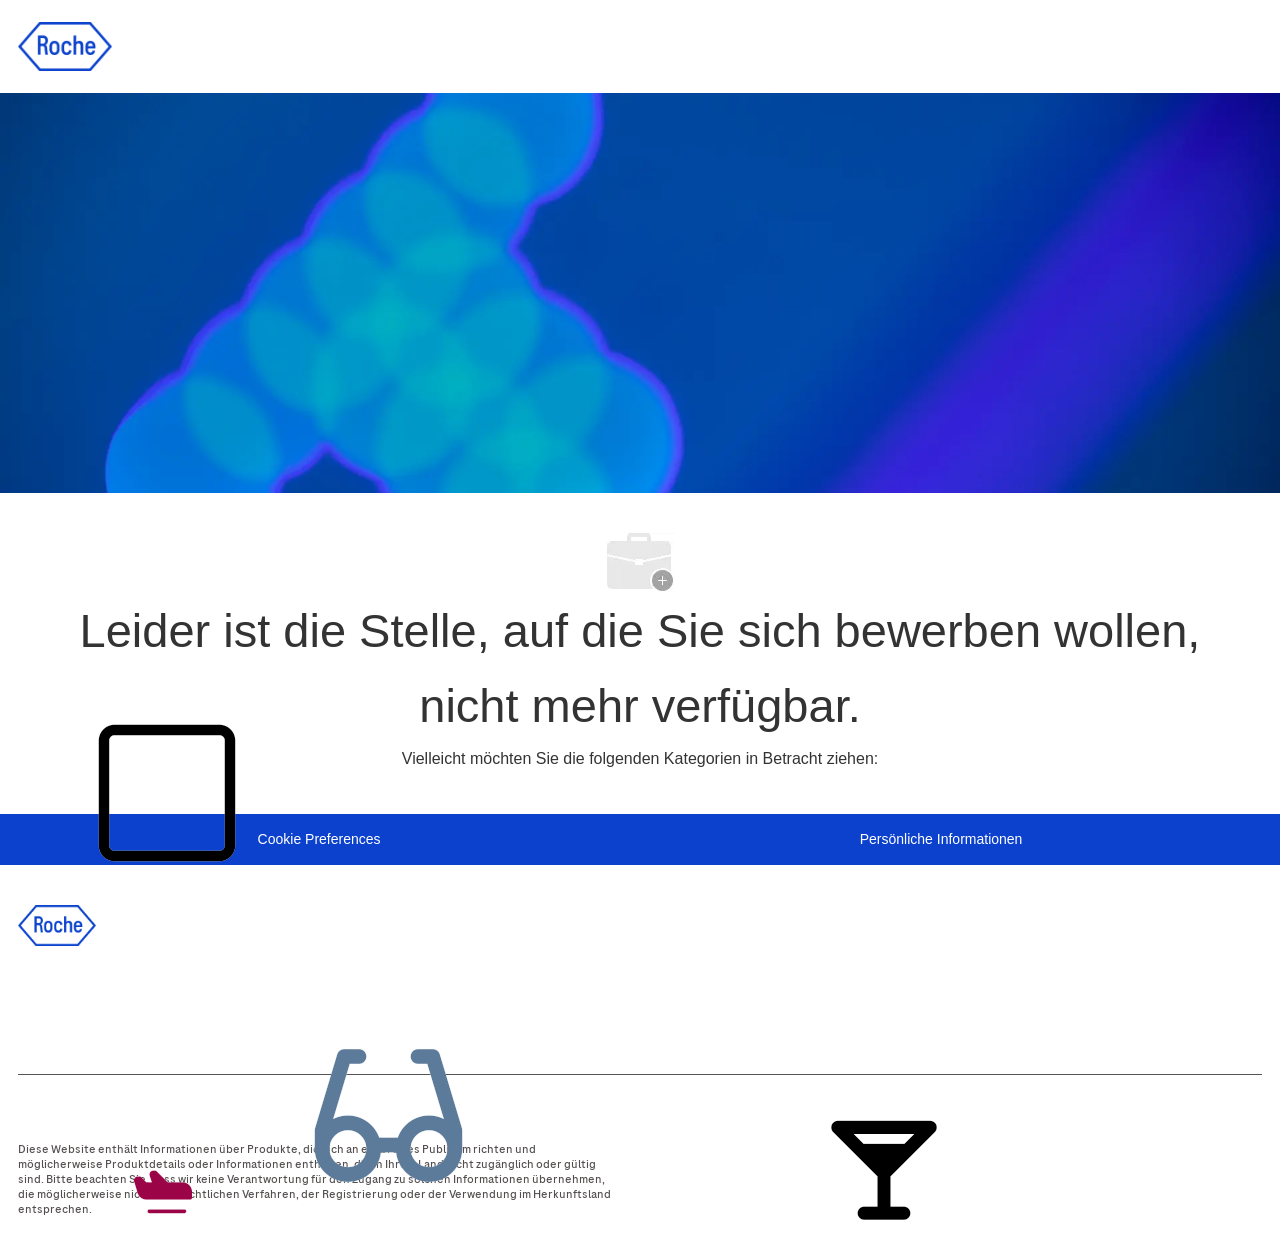 This screenshot has height=1257, width=1280. Describe the element at coordinates (167, 793) in the screenshot. I see `stop media playback` at that location.